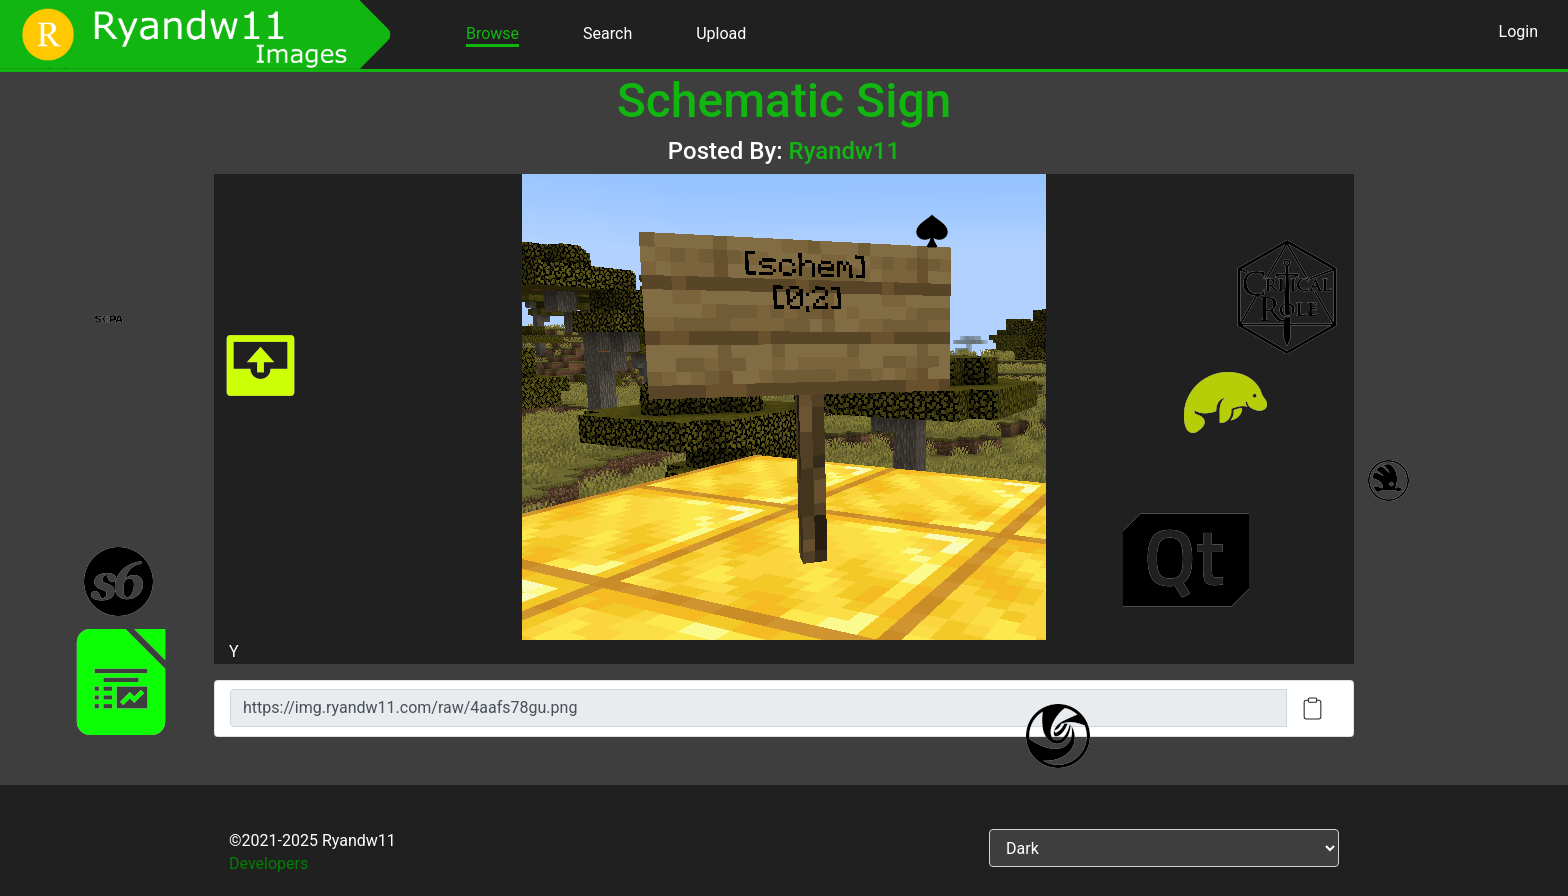 This screenshot has height=896, width=1568. Describe the element at coordinates (109, 319) in the screenshot. I see `indicates SEPA payment method available` at that location.